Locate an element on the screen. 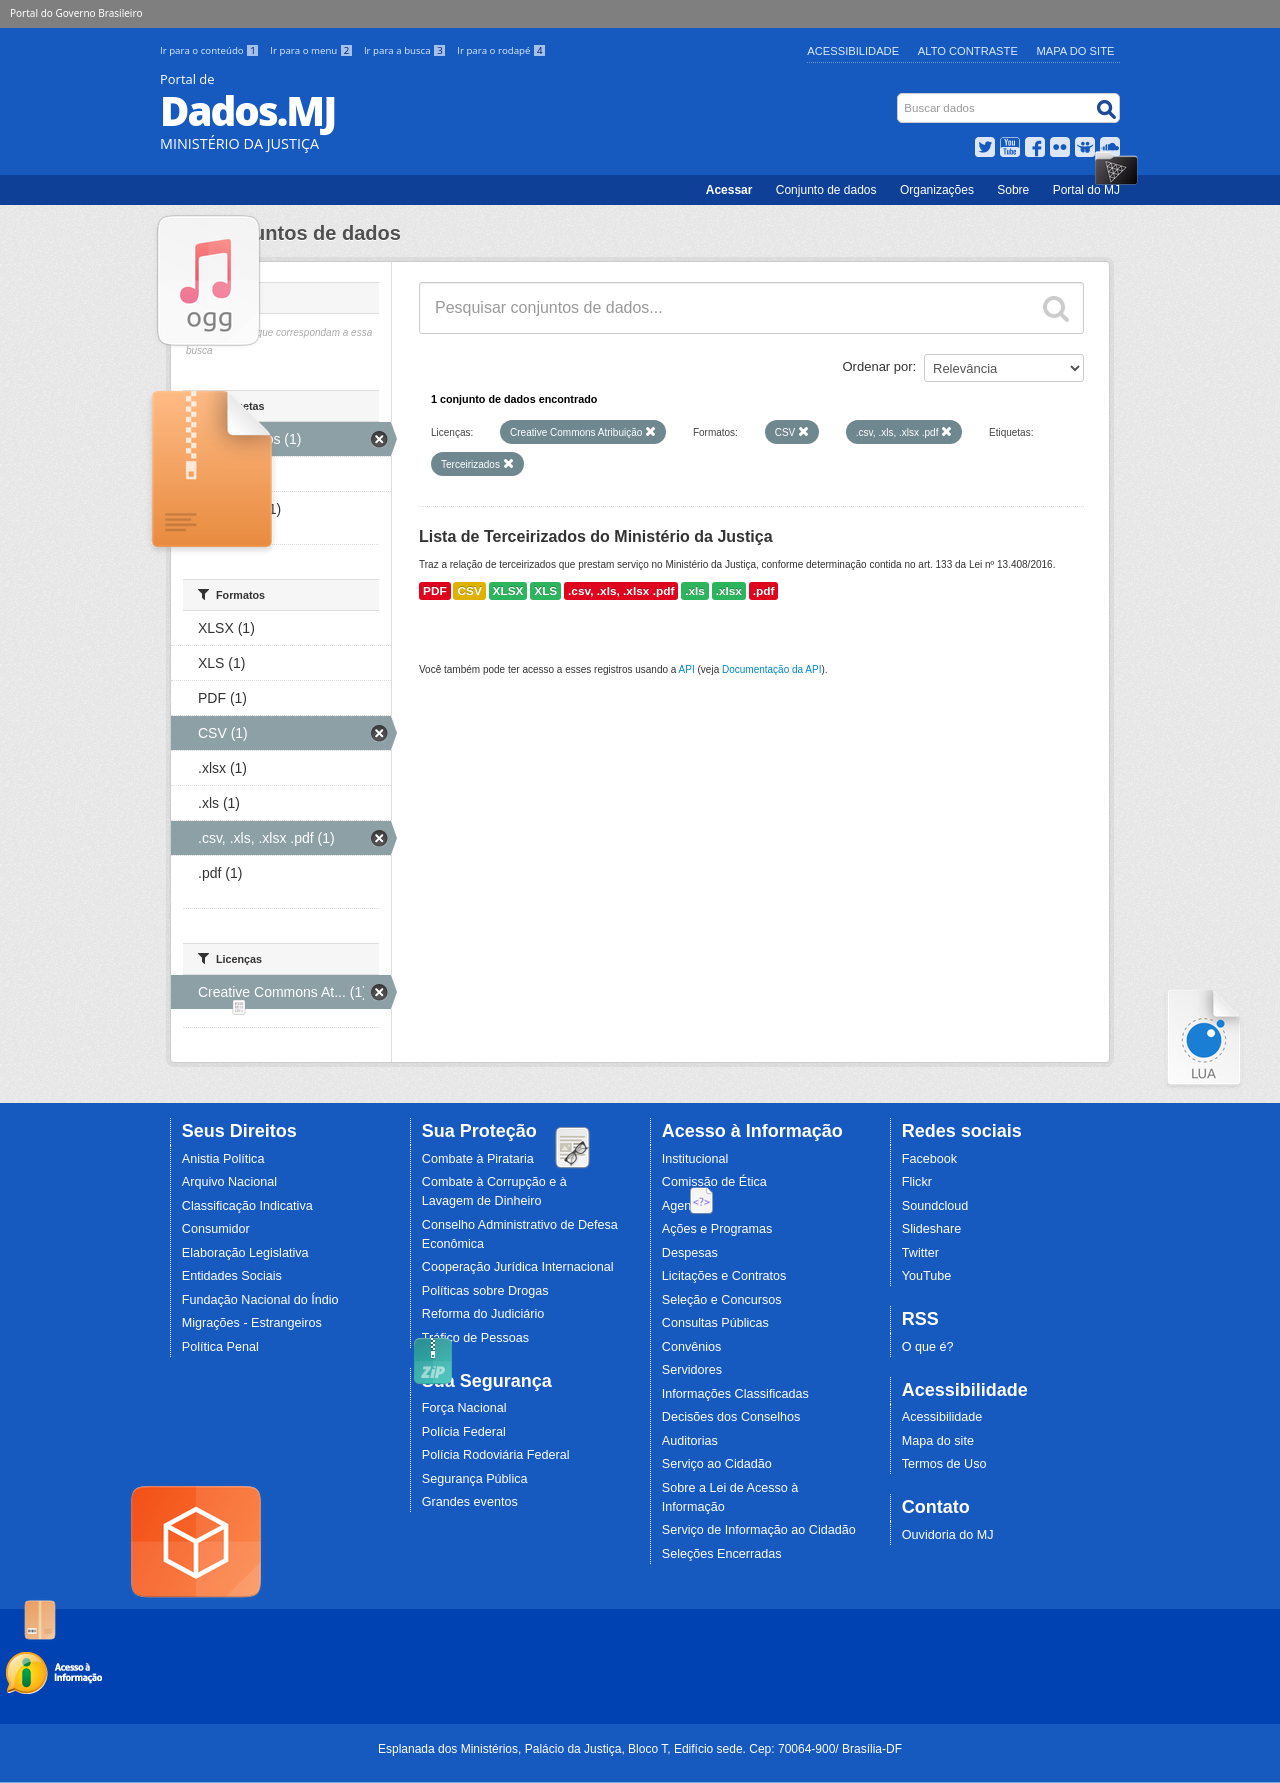 The height and width of the screenshot is (1783, 1280). an ogg vorbis audio file is located at coordinates (208, 280).